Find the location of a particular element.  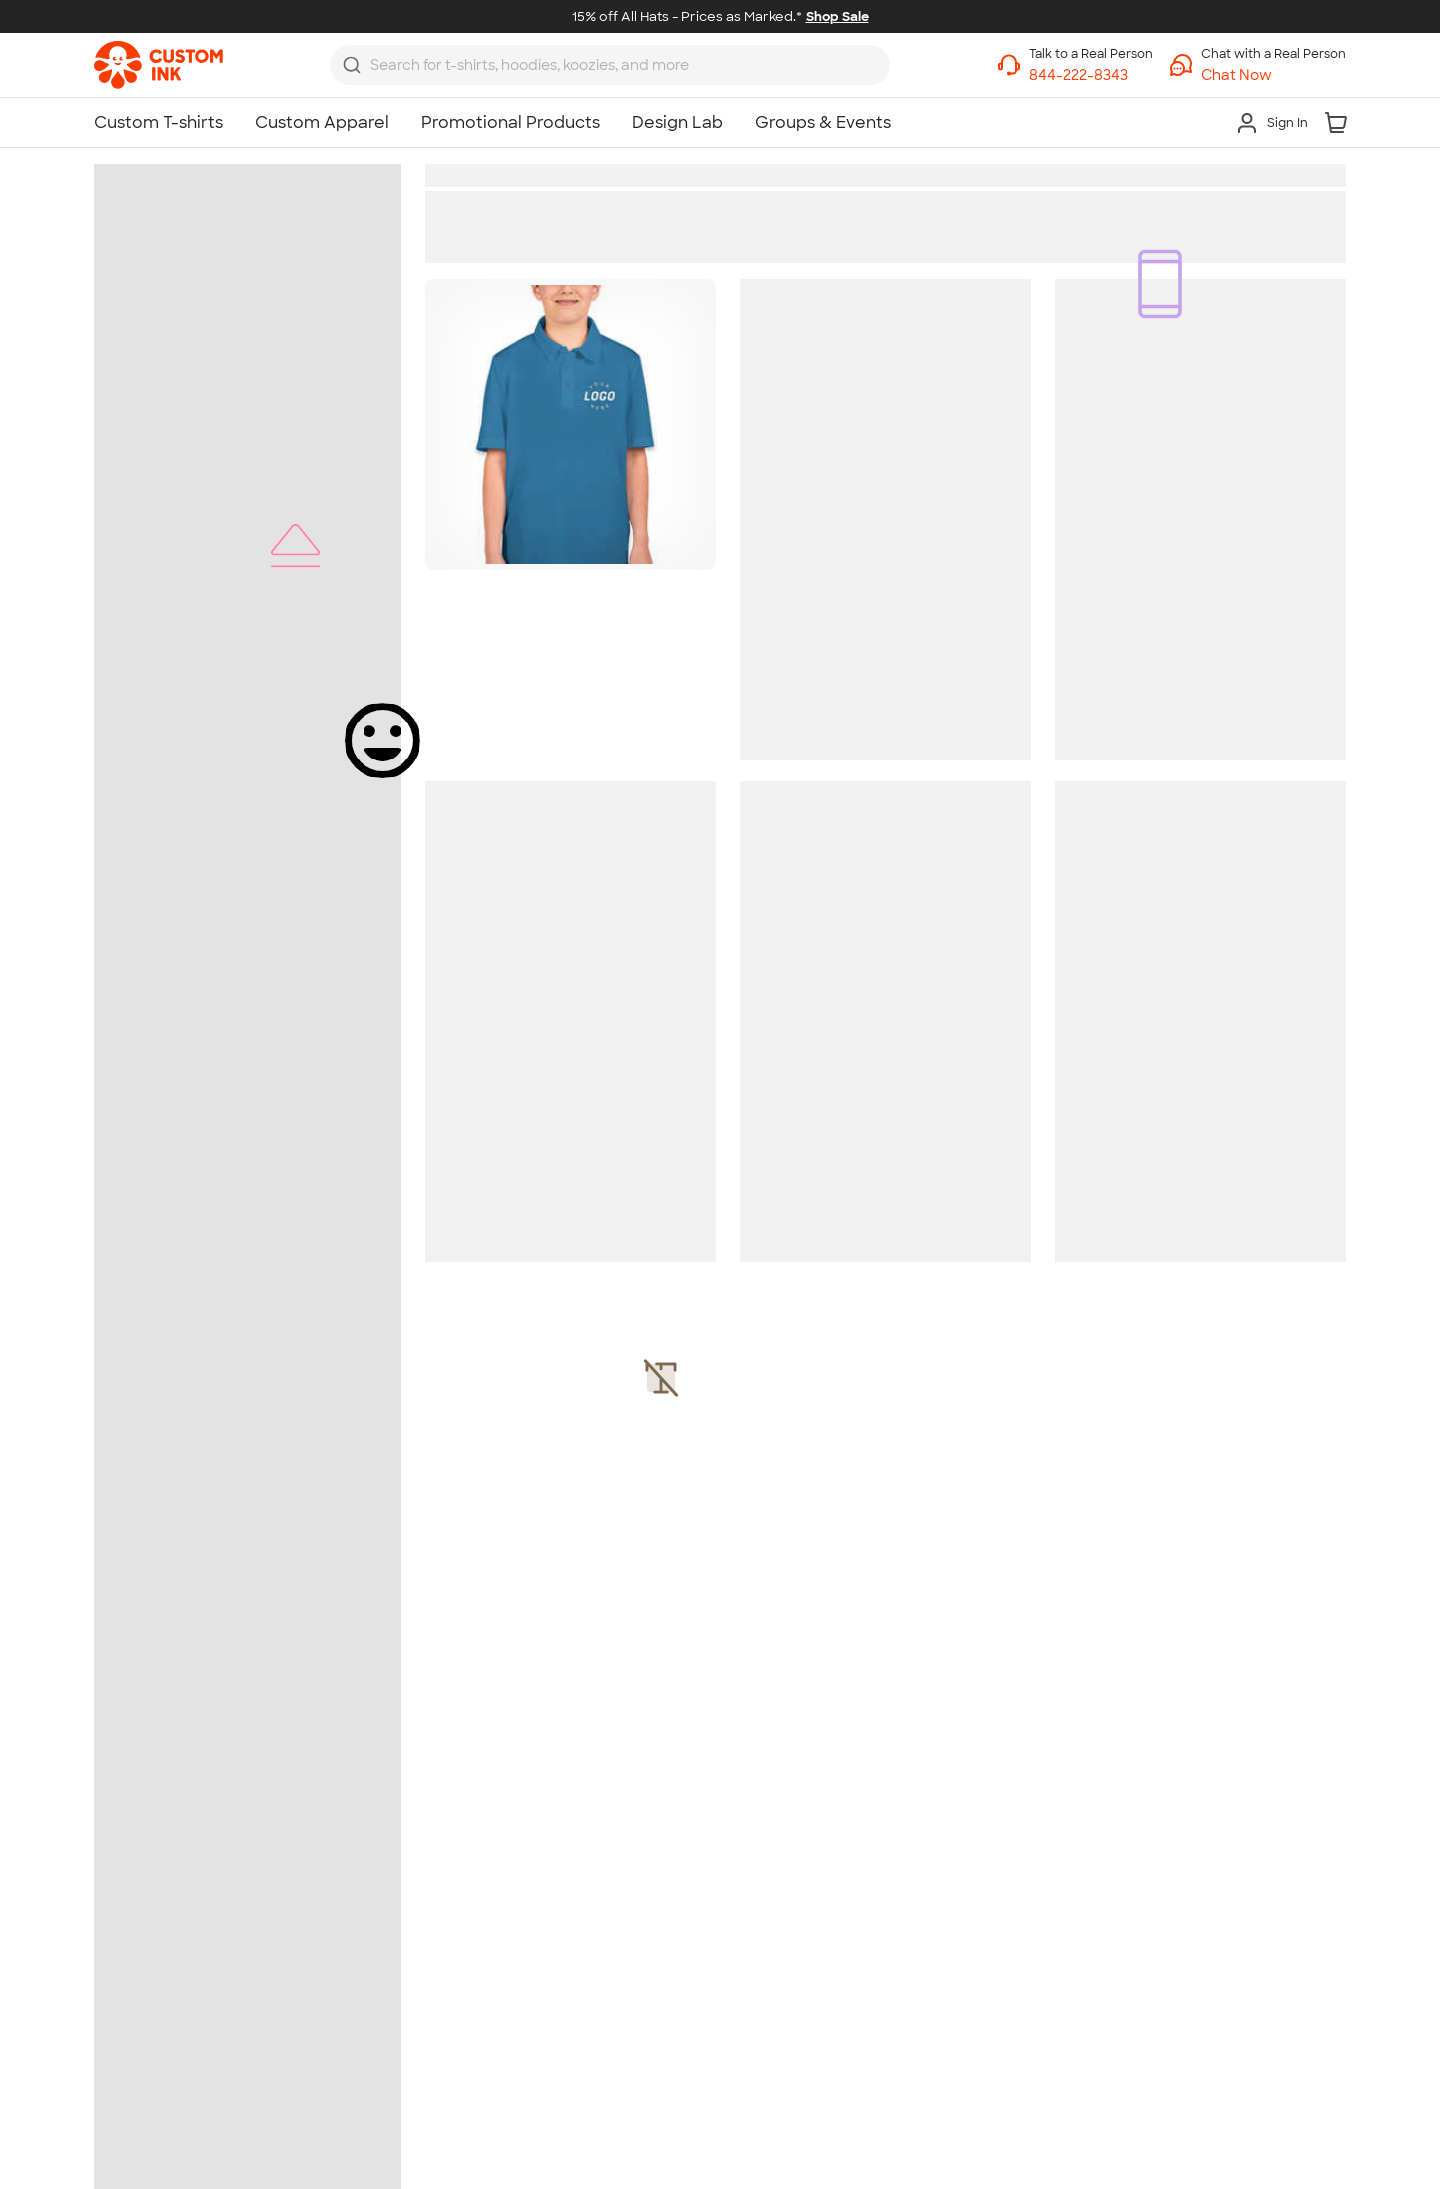

insert an emoji or emoticon is located at coordinates (382, 740).